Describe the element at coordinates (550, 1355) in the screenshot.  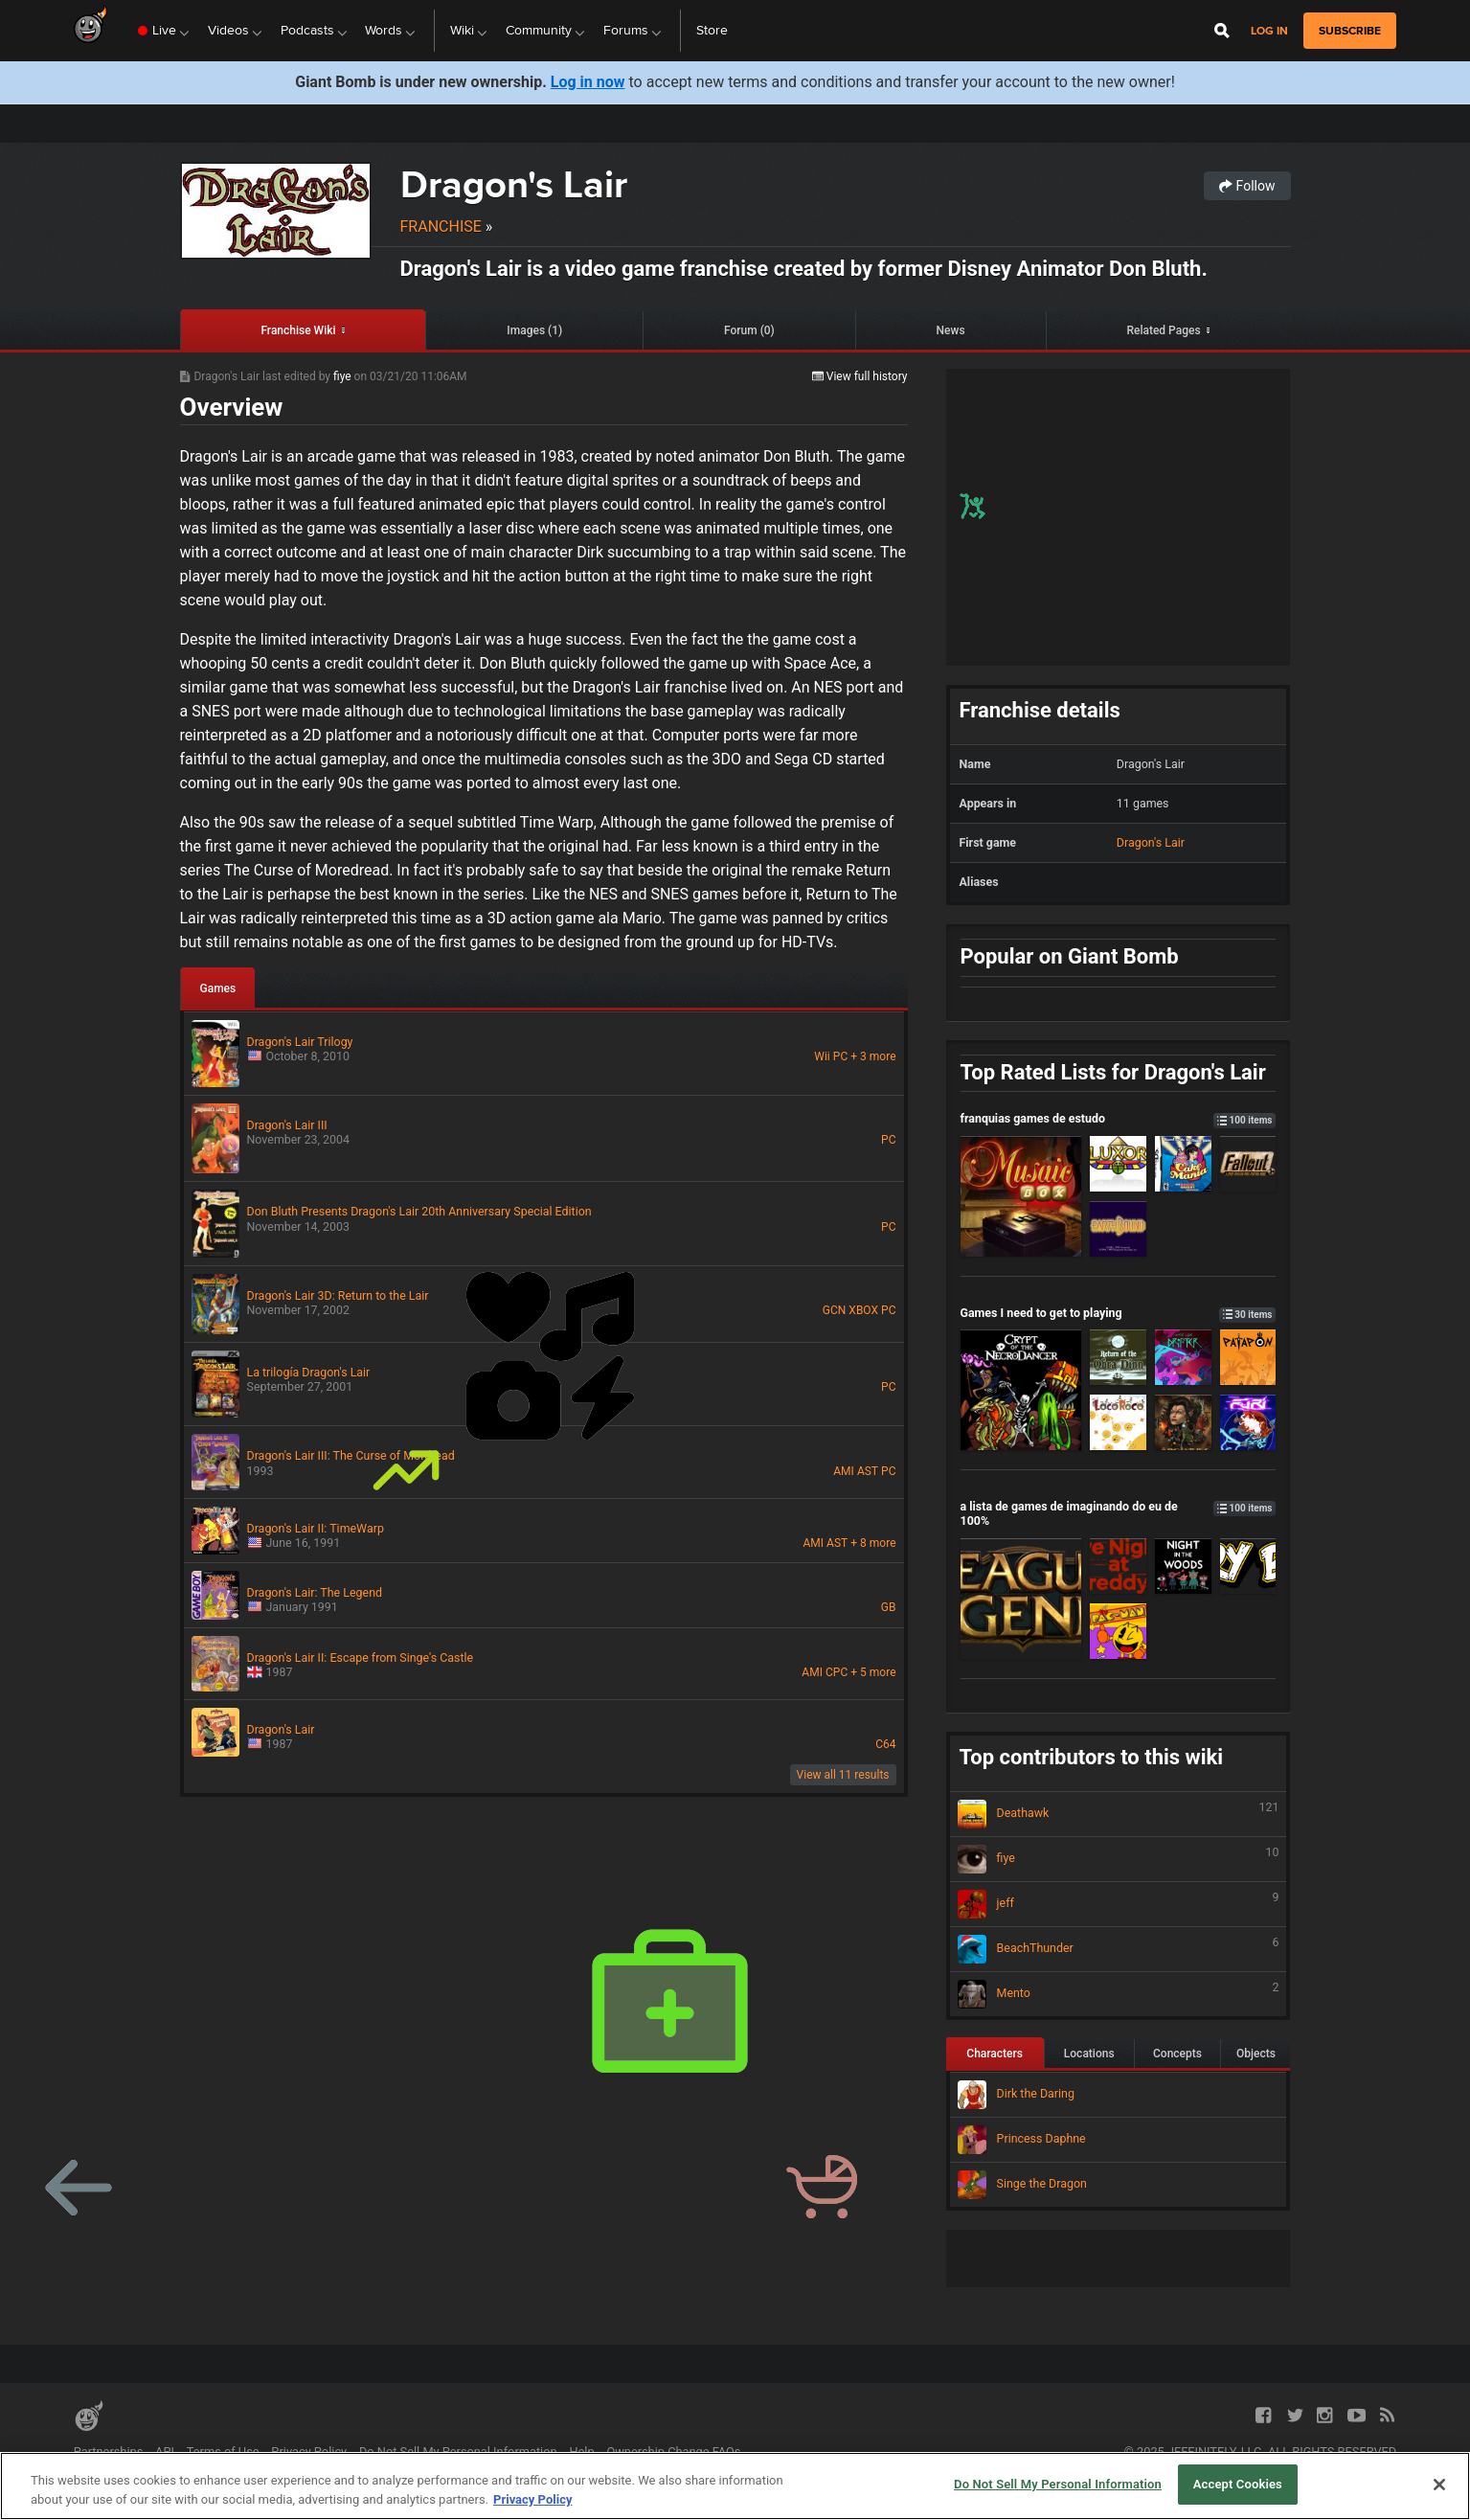
I see `access media and creative tools` at that location.